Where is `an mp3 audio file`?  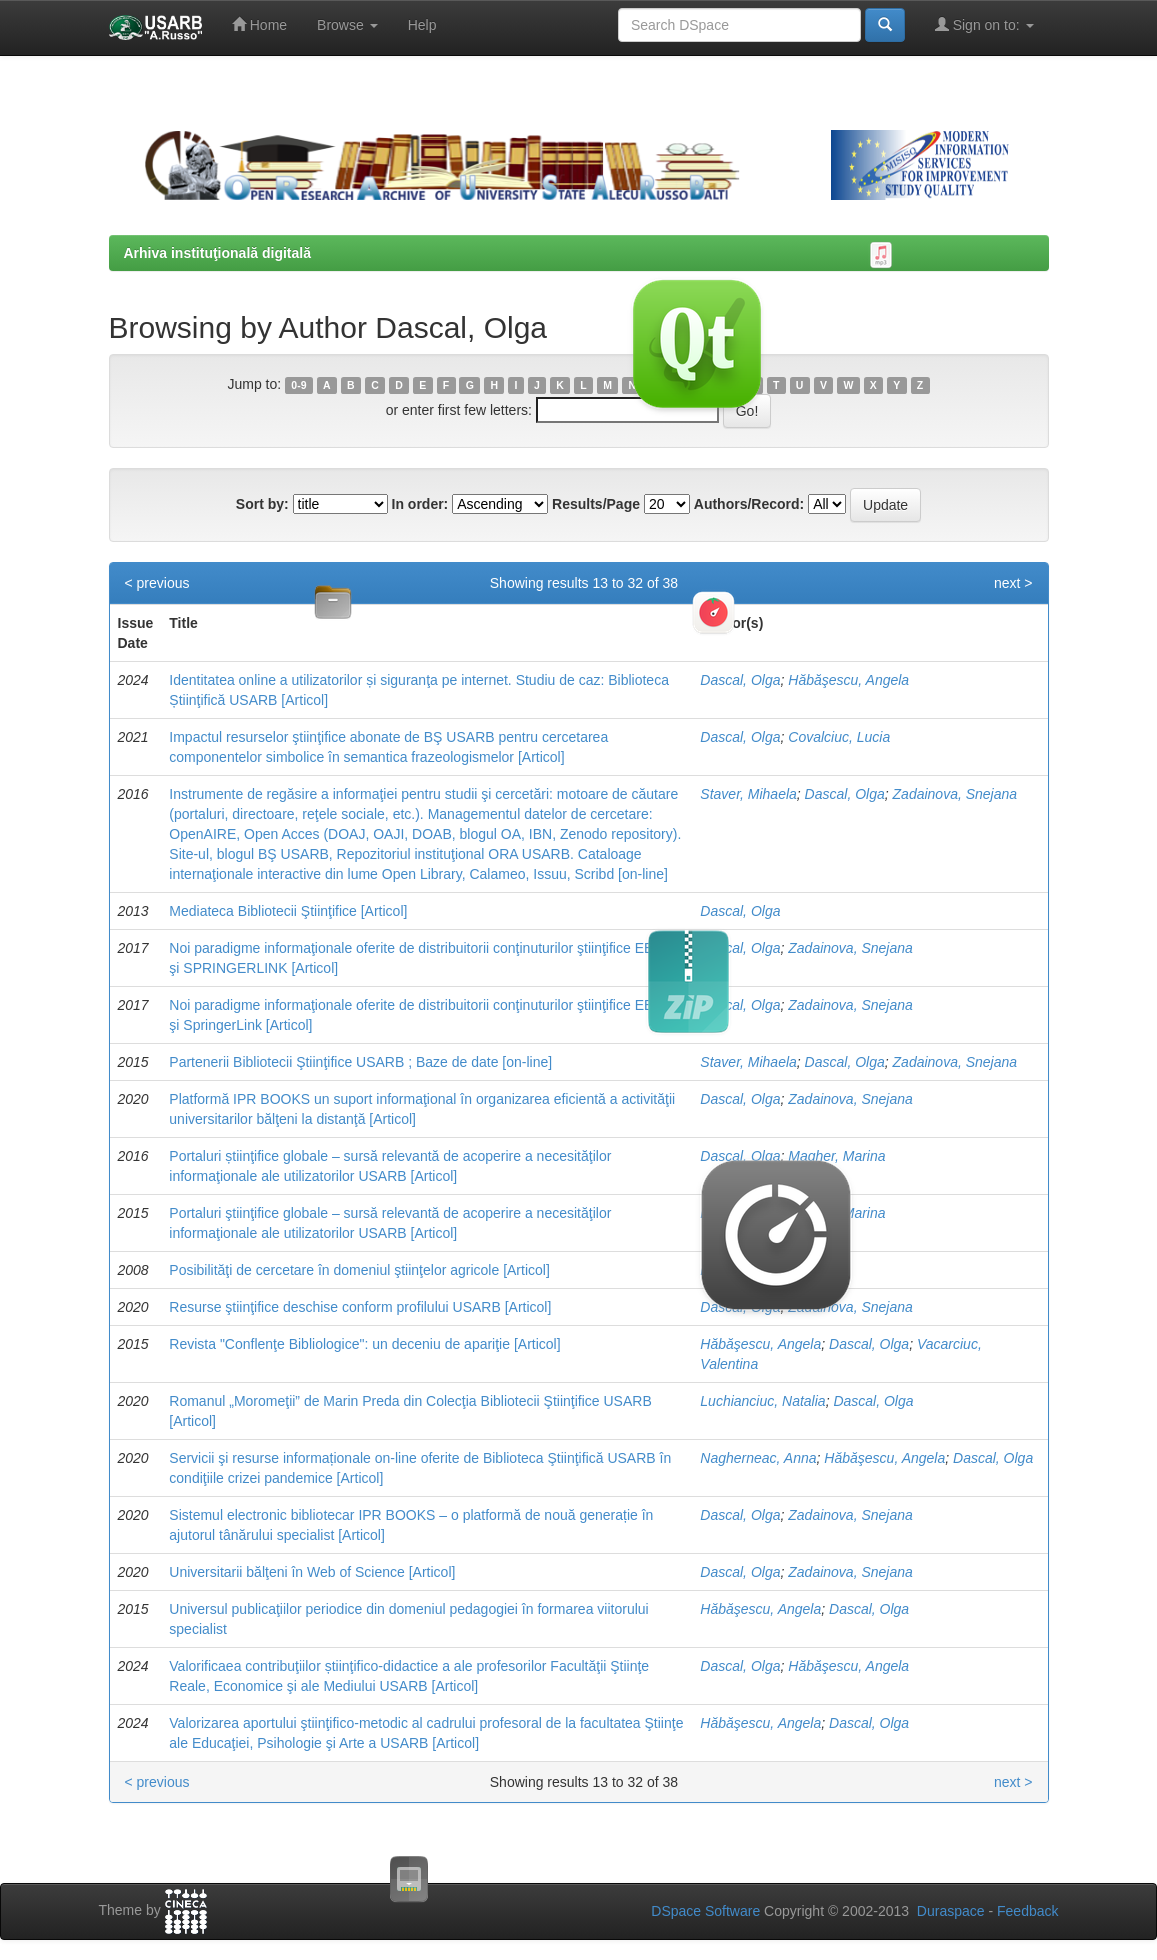
an mp3 audio file is located at coordinates (881, 255).